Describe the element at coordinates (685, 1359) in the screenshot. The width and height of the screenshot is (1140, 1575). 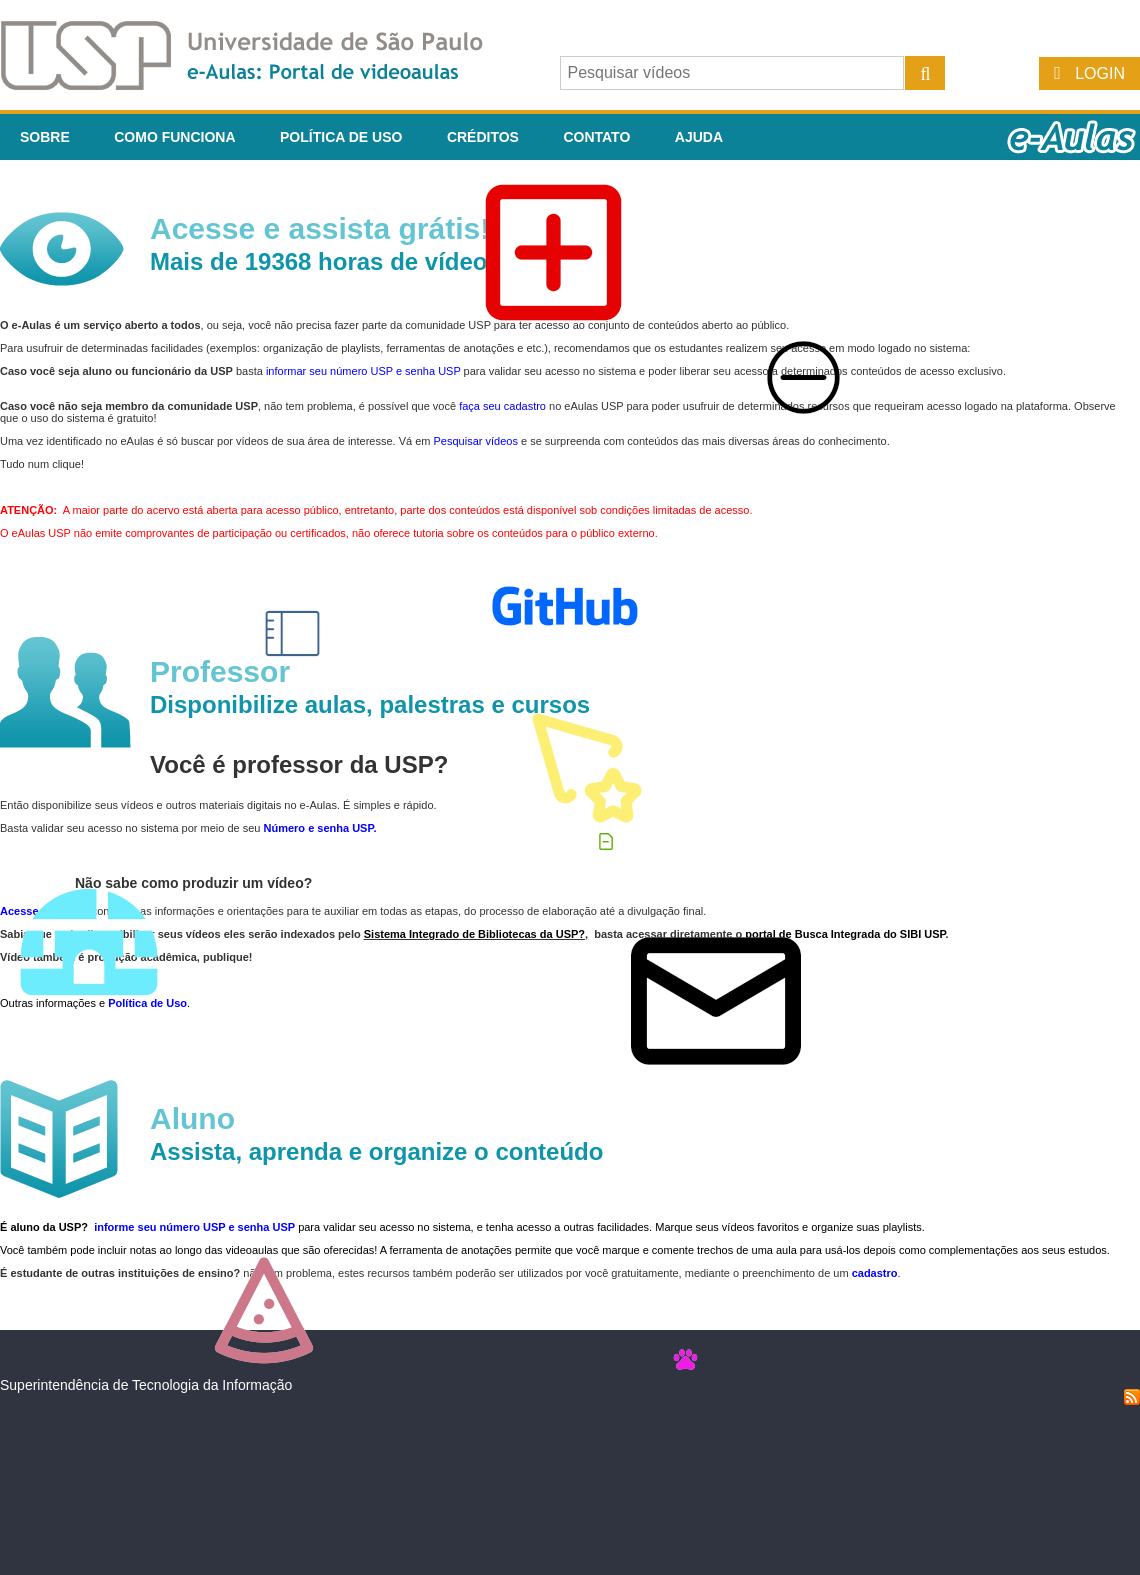
I see `access pet-related features or settings` at that location.